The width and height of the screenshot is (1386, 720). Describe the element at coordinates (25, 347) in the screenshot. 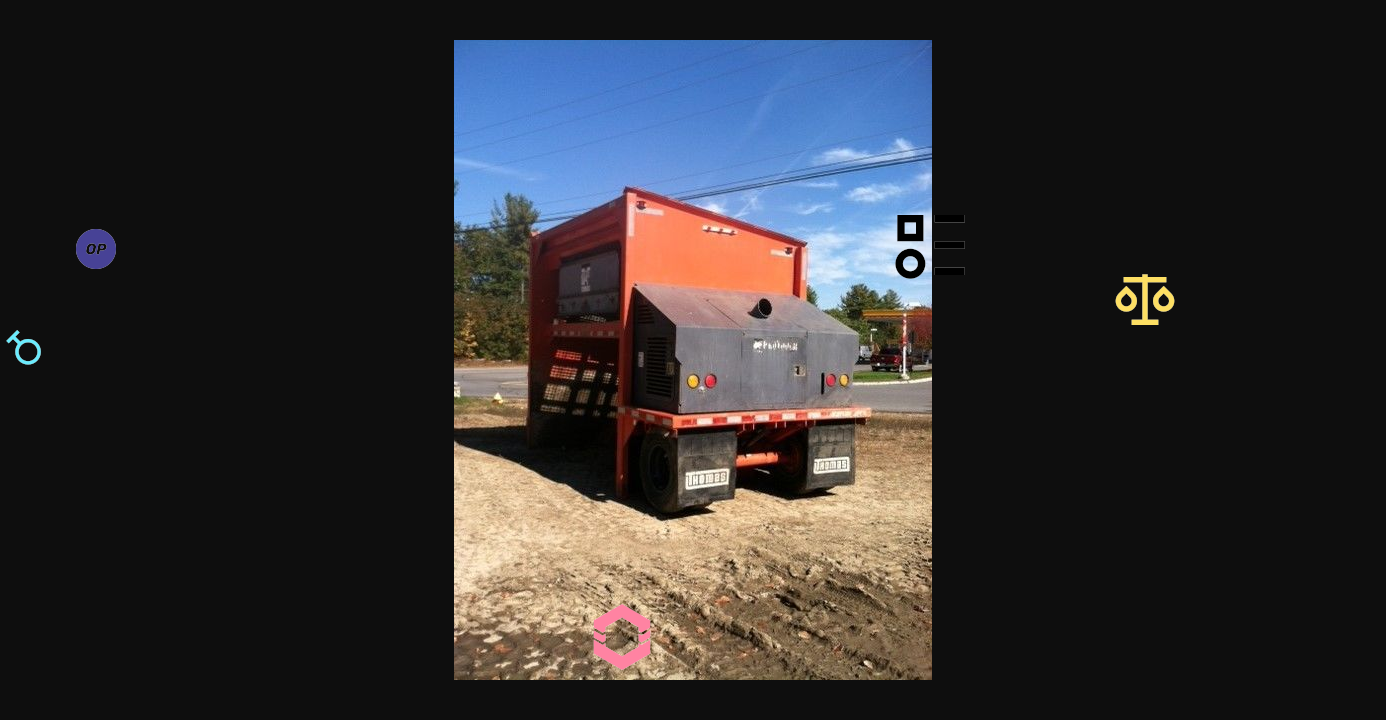

I see `indicates transgender or travesti gender identity` at that location.